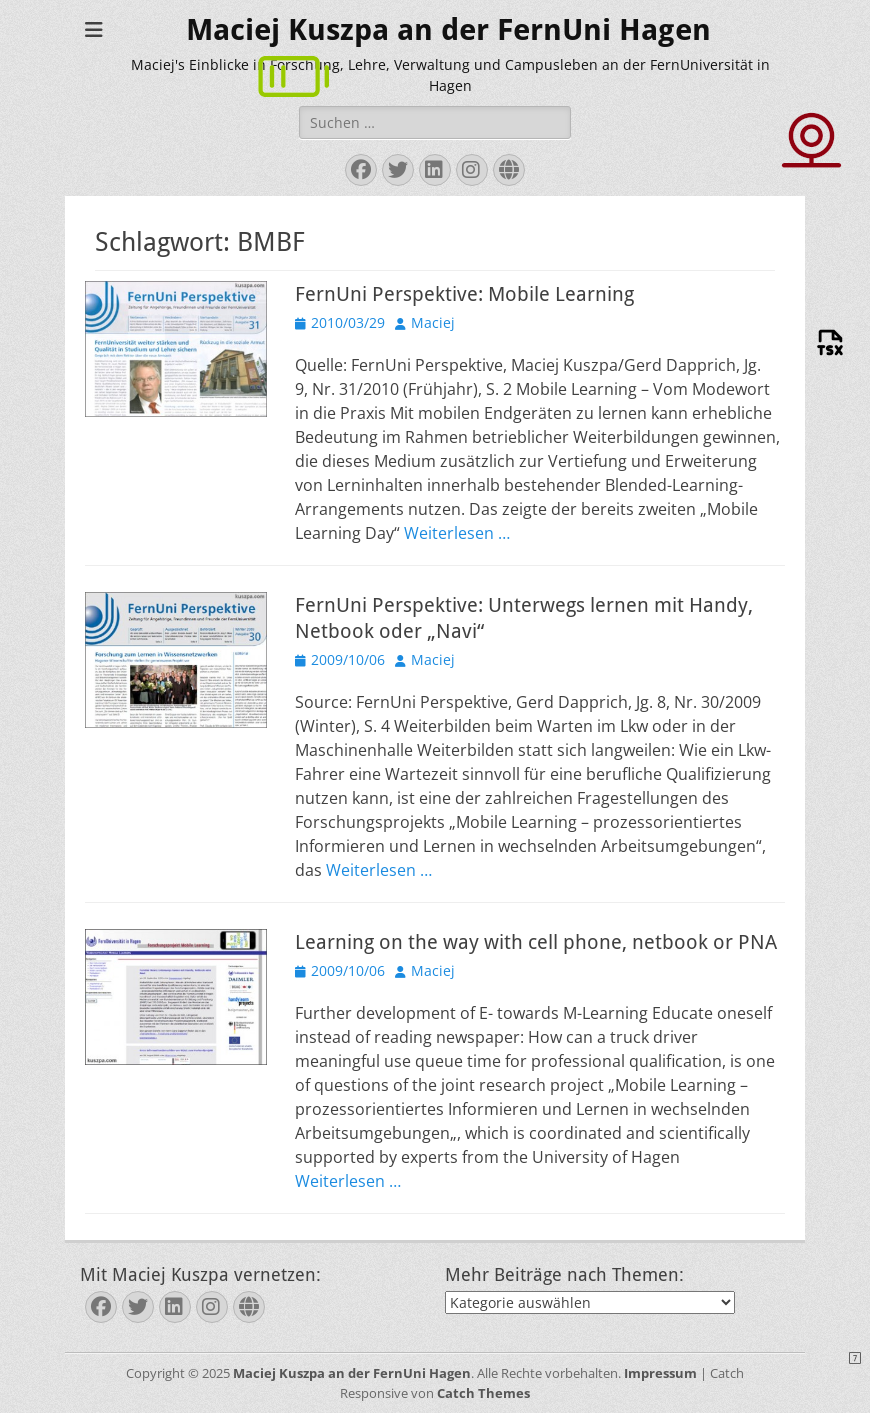 Image resolution: width=870 pixels, height=1413 pixels. What do you see at coordinates (855, 1358) in the screenshot?
I see `indicates item number seven in a list or sequence` at bounding box center [855, 1358].